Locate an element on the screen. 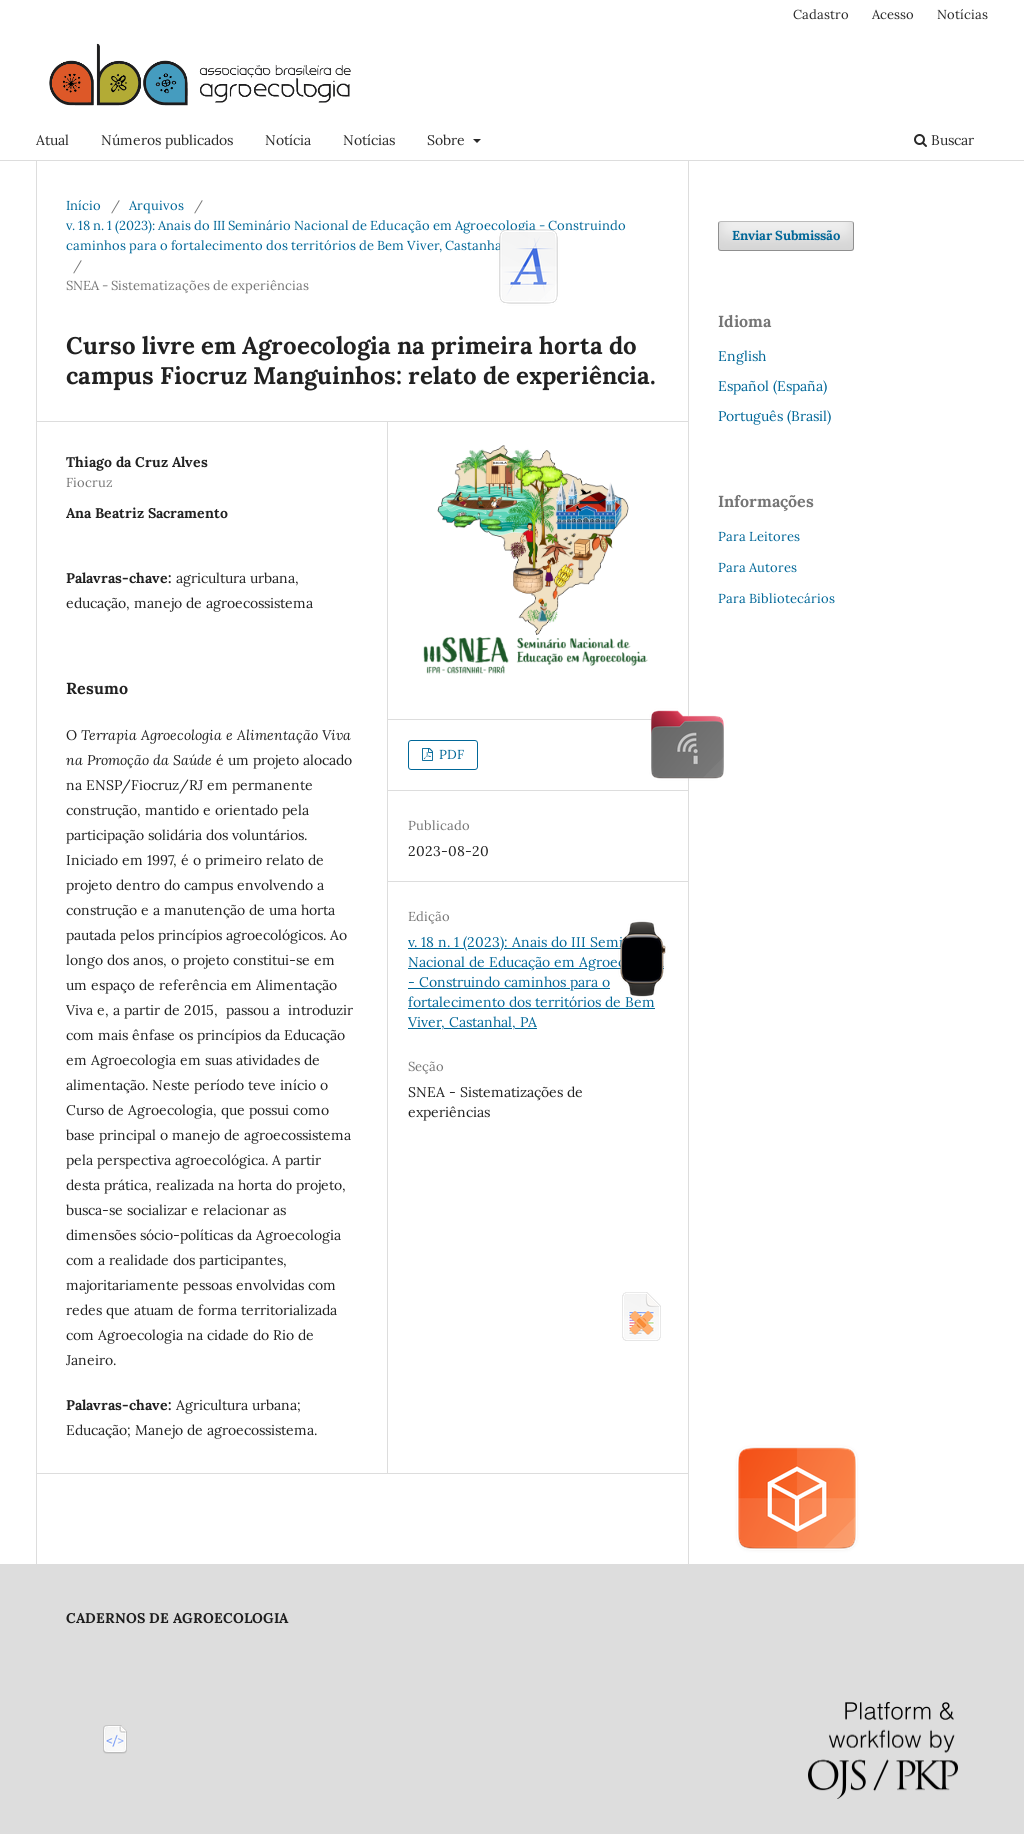  open a 3D model file in STL format is located at coordinates (797, 1494).